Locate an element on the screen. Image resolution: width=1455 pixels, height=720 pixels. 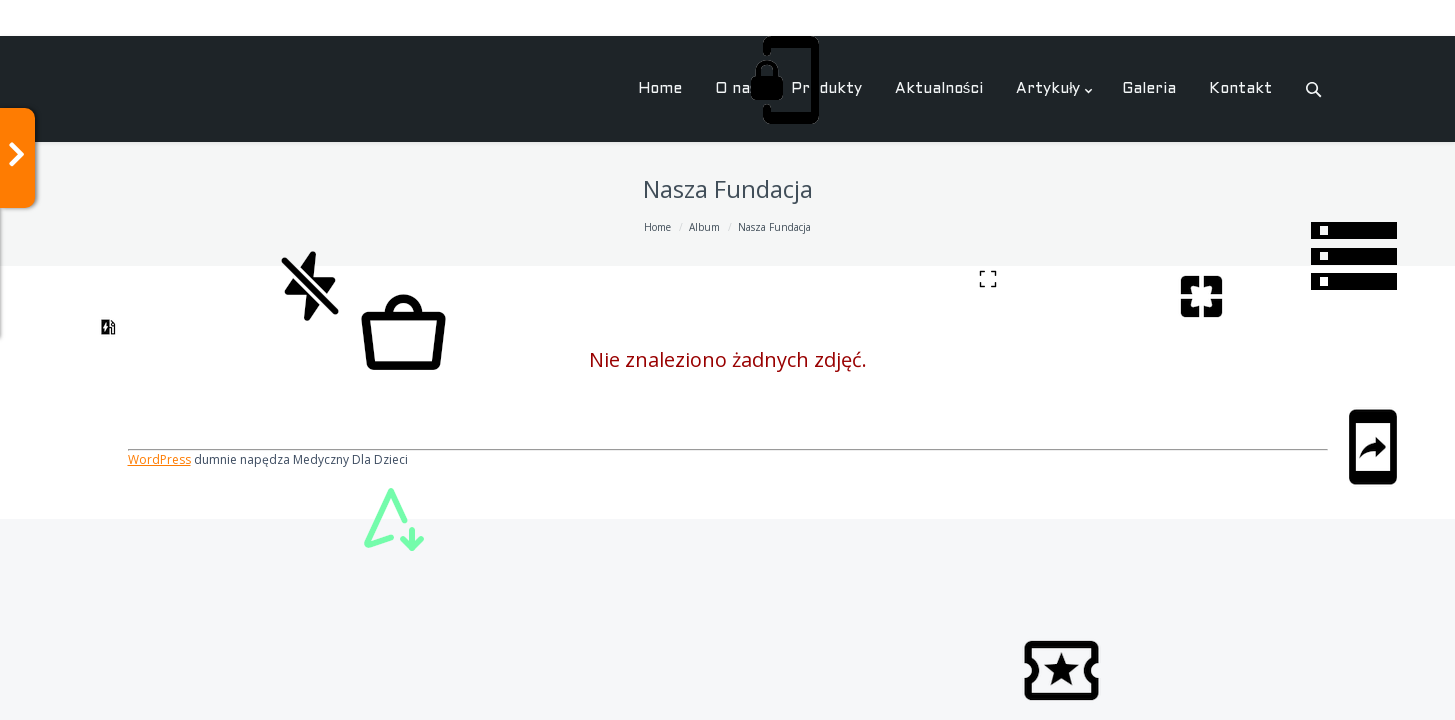
find nearby electric vehicle charging stations is located at coordinates (108, 327).